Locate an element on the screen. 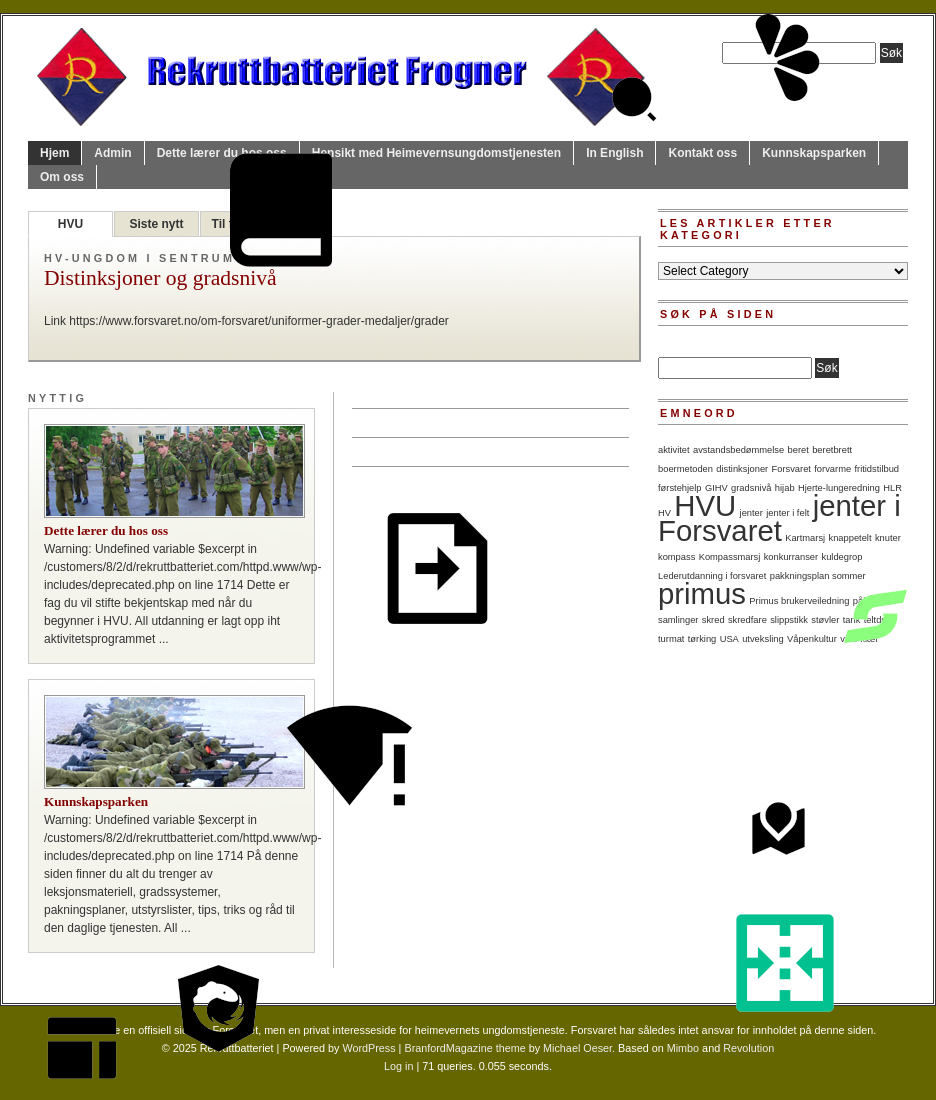  merge selected cells horizontally in a table is located at coordinates (785, 963).